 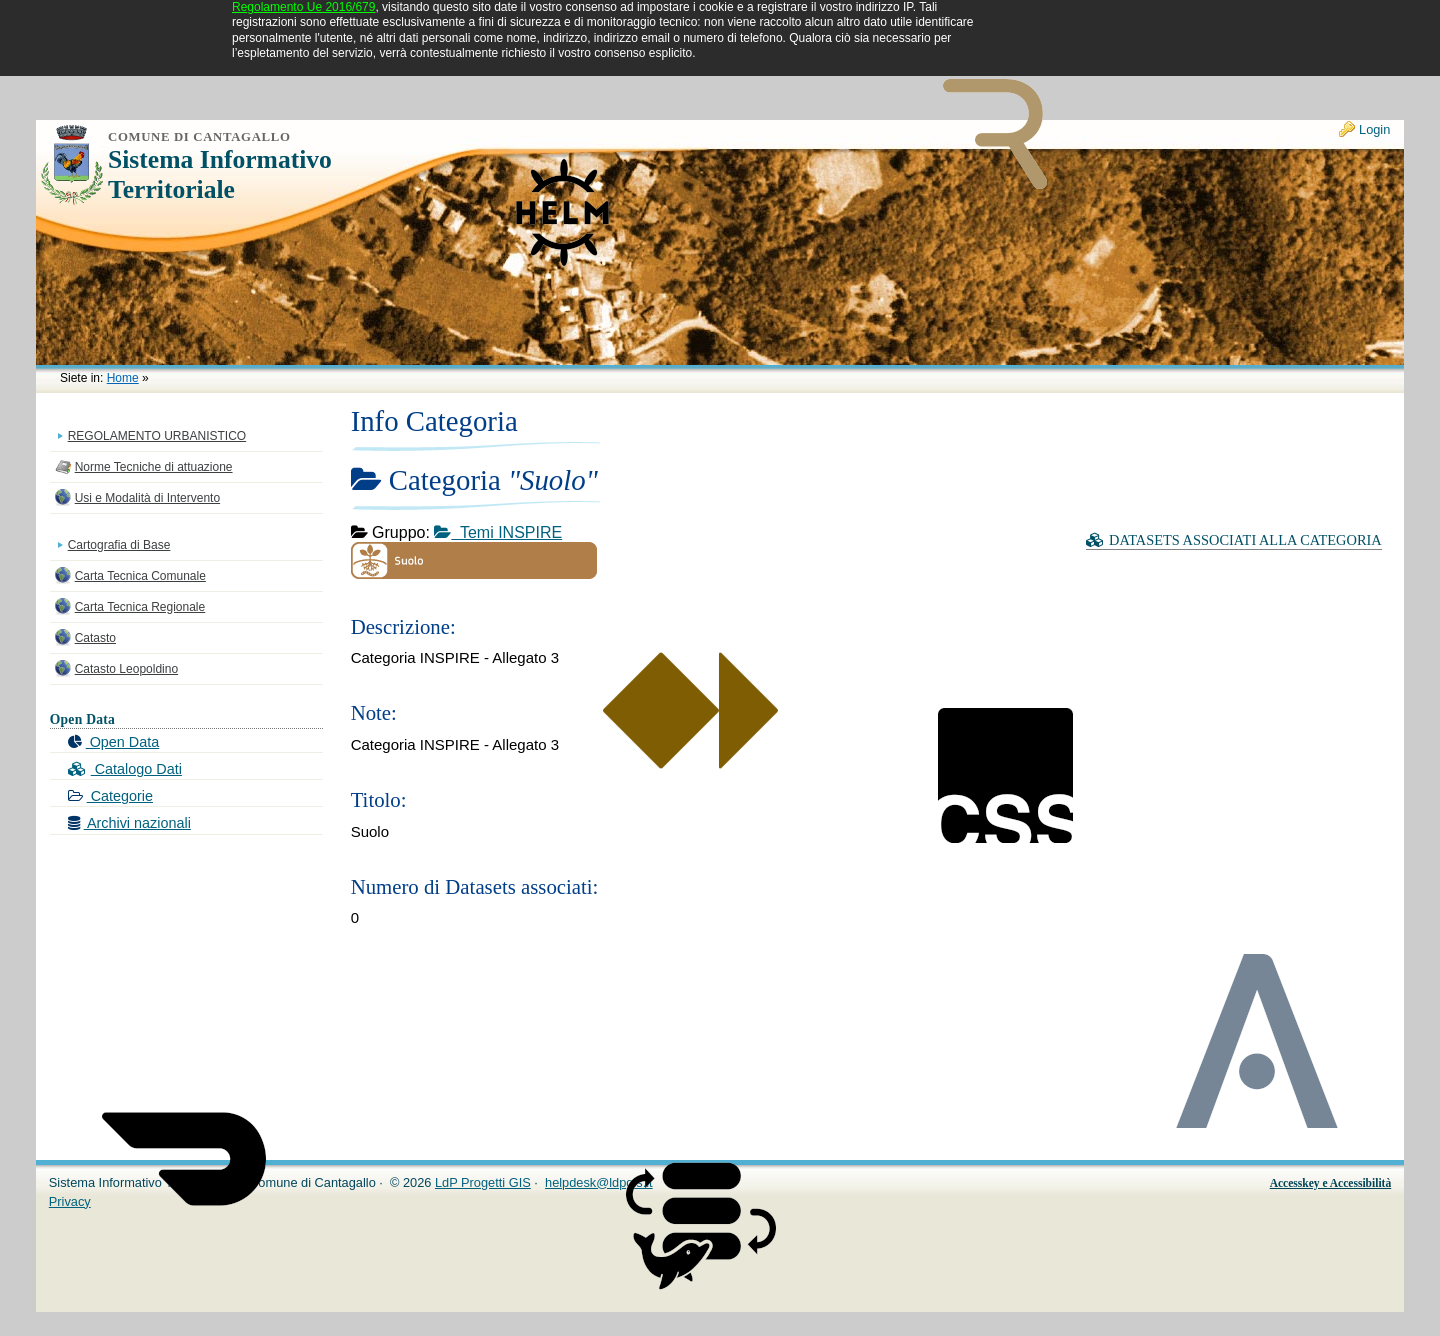 I want to click on paysafe payment method option, so click(x=690, y=710).